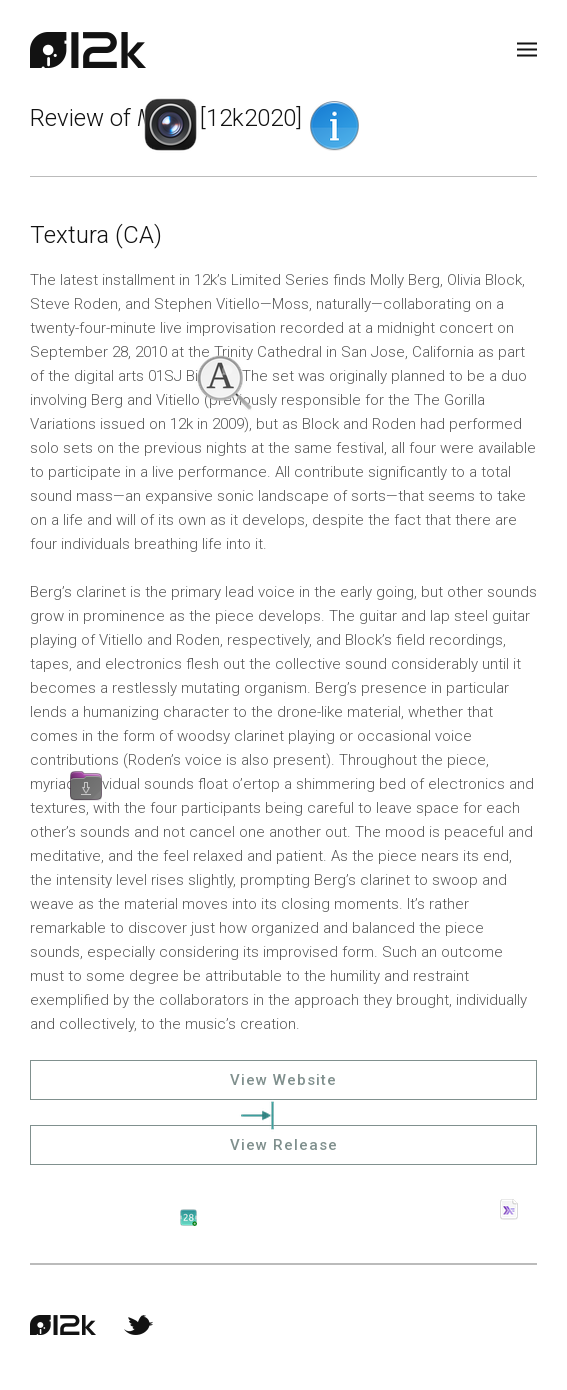 Image resolution: width=567 pixels, height=1390 pixels. What do you see at coordinates (509, 1209) in the screenshot?
I see `a haskell source code file` at bounding box center [509, 1209].